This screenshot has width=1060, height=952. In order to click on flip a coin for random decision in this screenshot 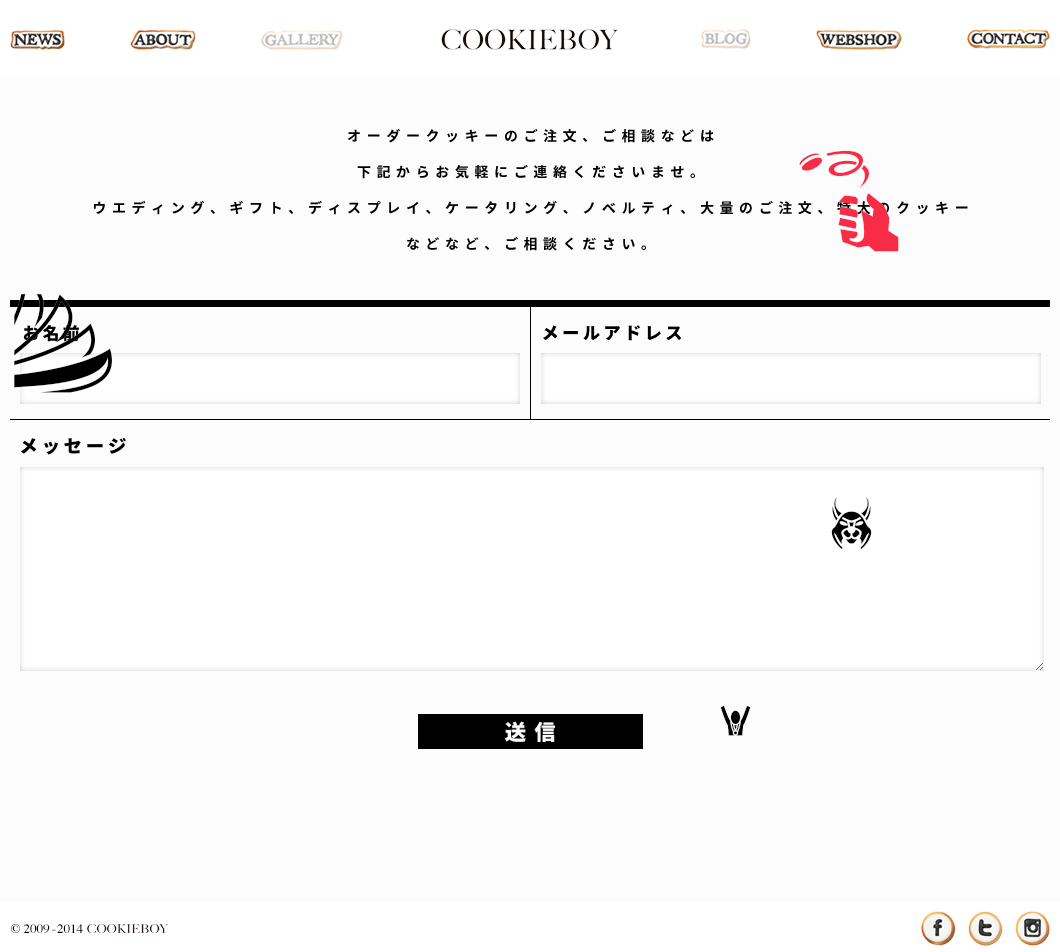, I will do `click(845, 198)`.